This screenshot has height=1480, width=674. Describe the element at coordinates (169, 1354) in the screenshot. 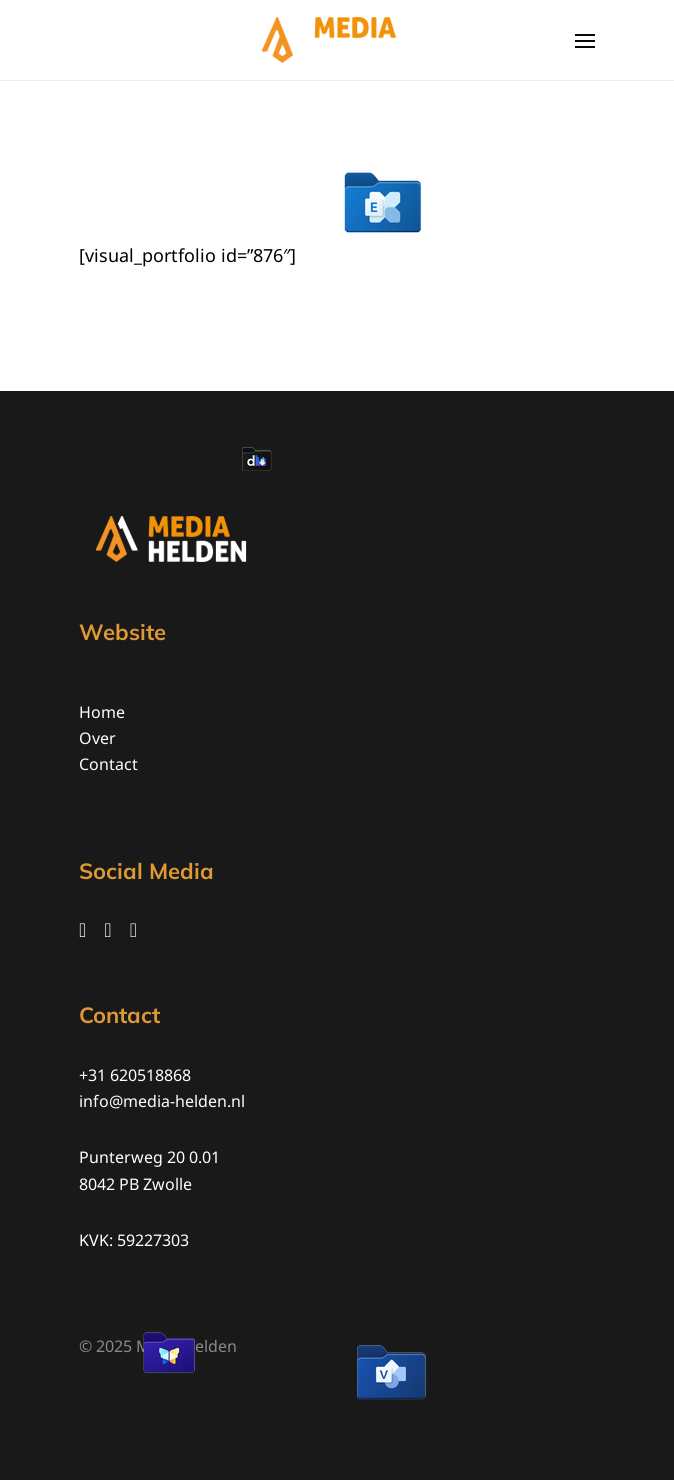

I see `open wondershare ubackit backup folder` at that location.